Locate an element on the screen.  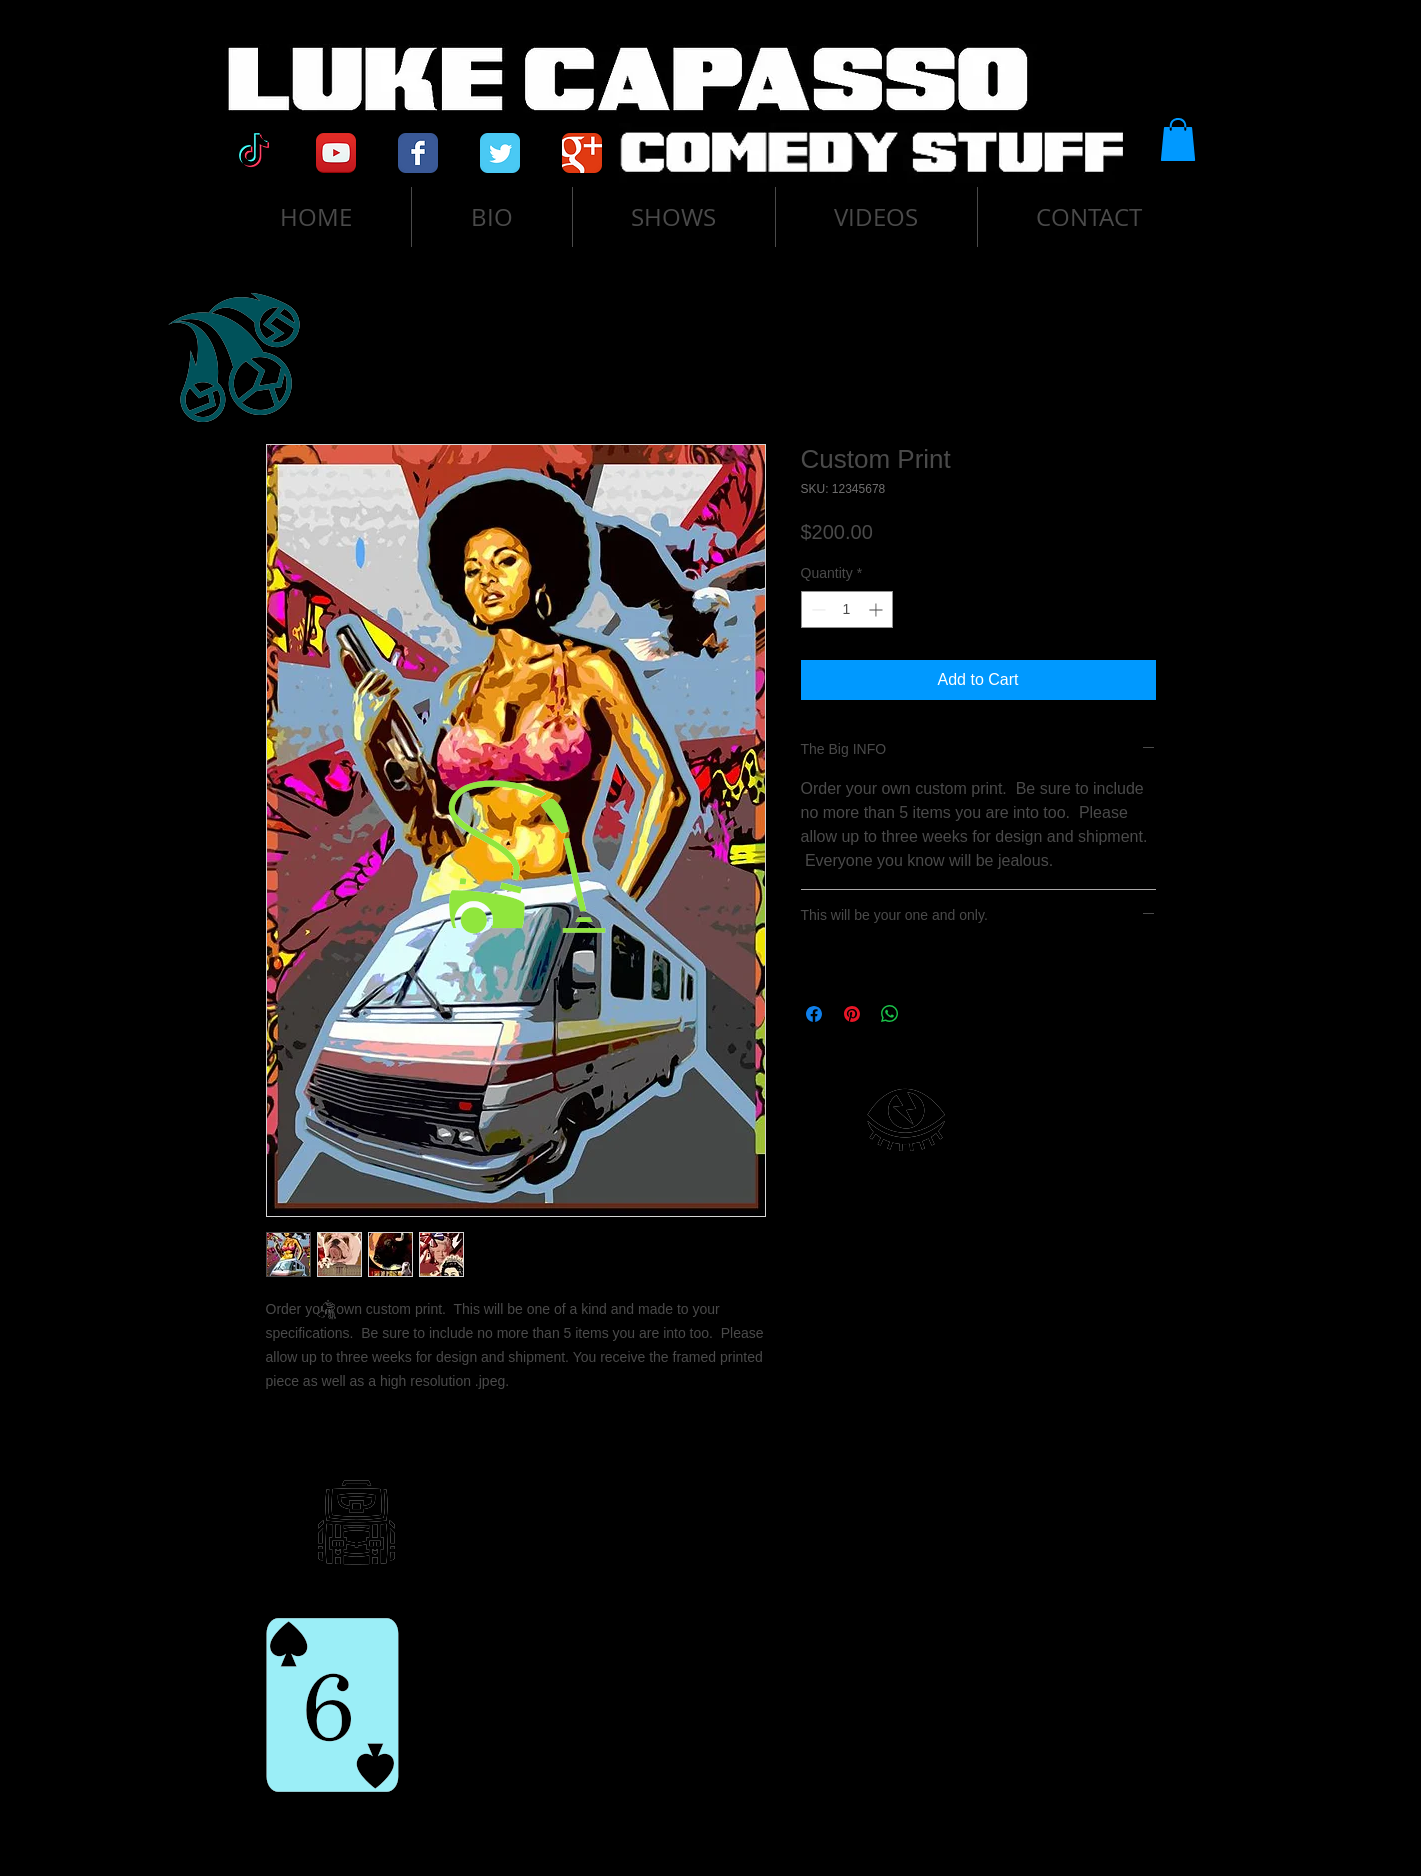
indicates quick view or instant preview mode is located at coordinates (906, 1120).